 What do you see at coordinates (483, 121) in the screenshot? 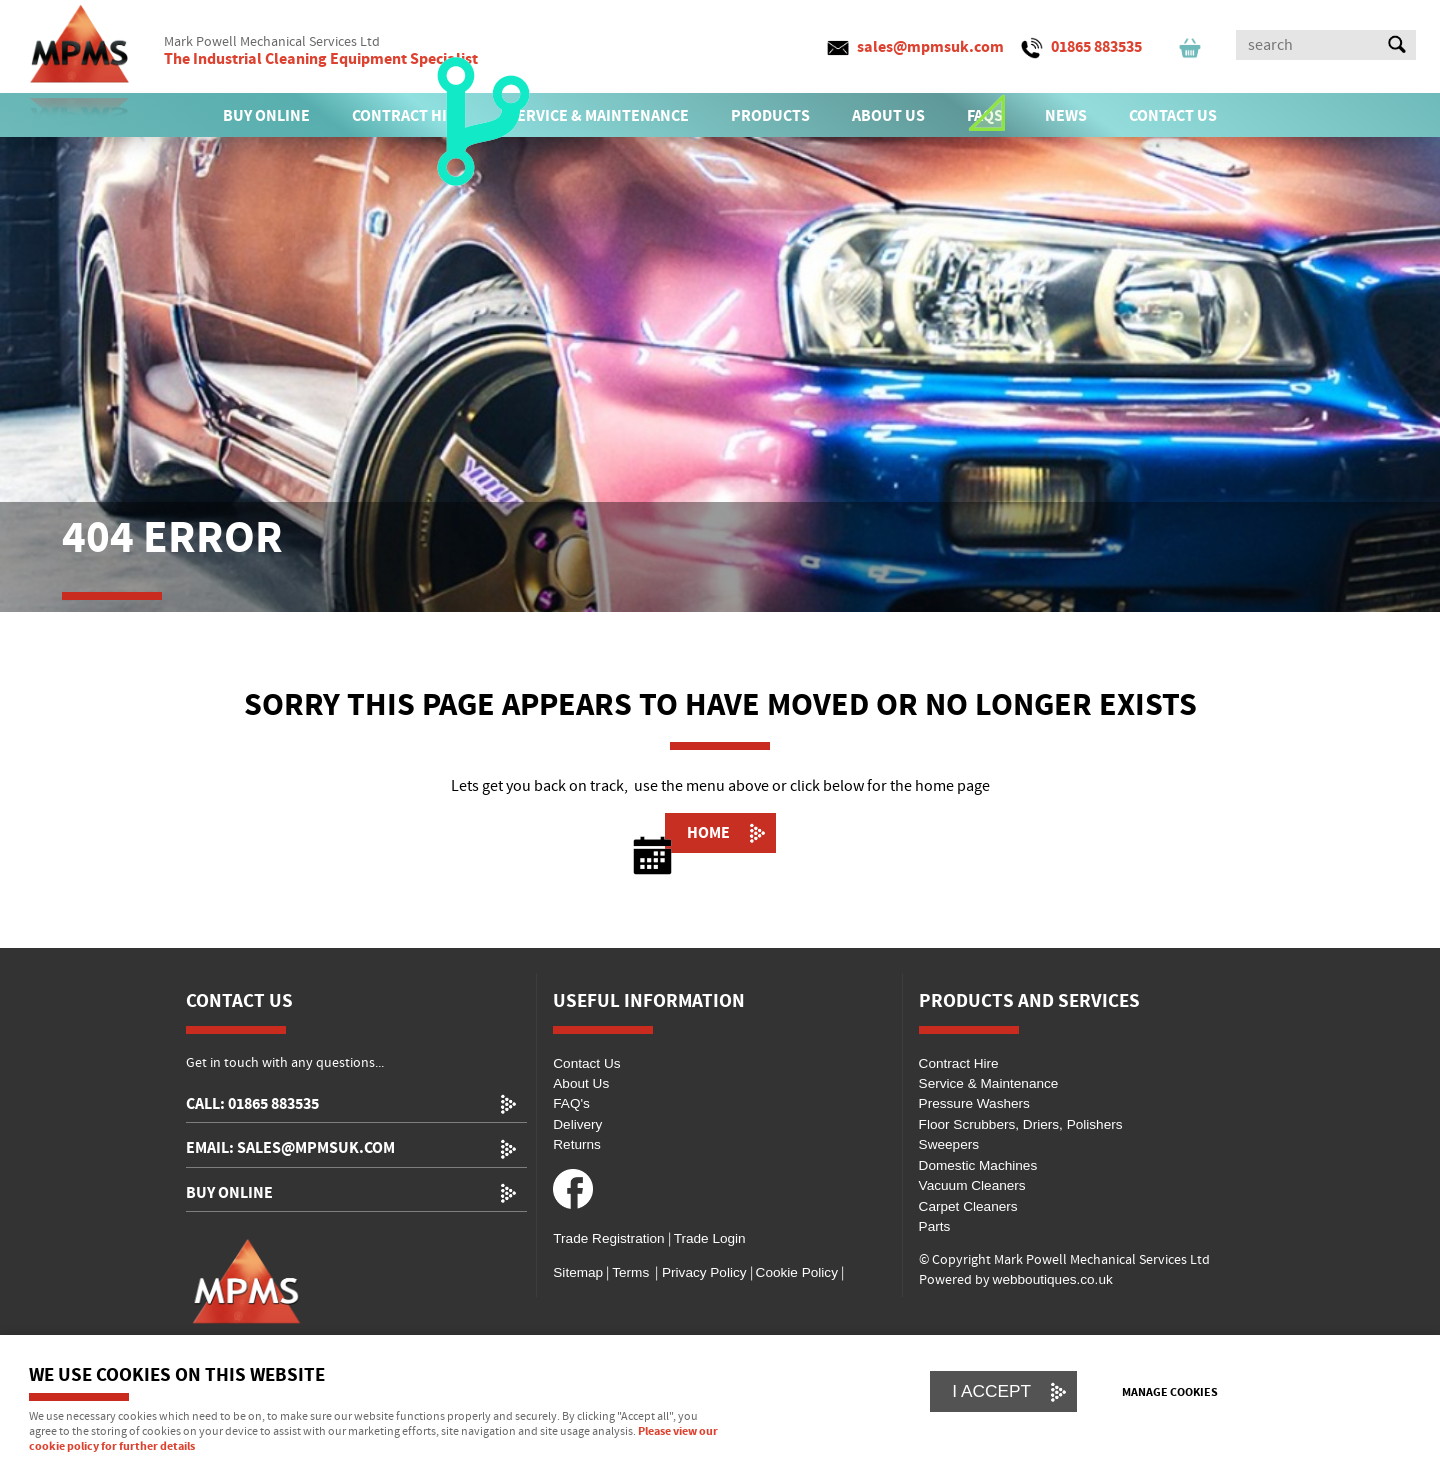
I see `create a new git branch` at bounding box center [483, 121].